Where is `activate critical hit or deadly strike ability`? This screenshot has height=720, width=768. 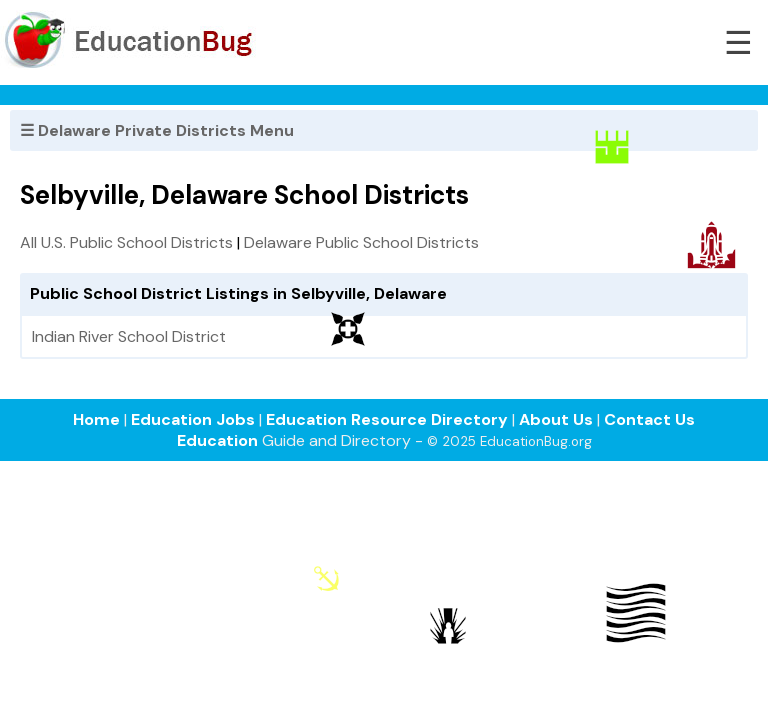 activate critical hit or deadly strike ability is located at coordinates (448, 626).